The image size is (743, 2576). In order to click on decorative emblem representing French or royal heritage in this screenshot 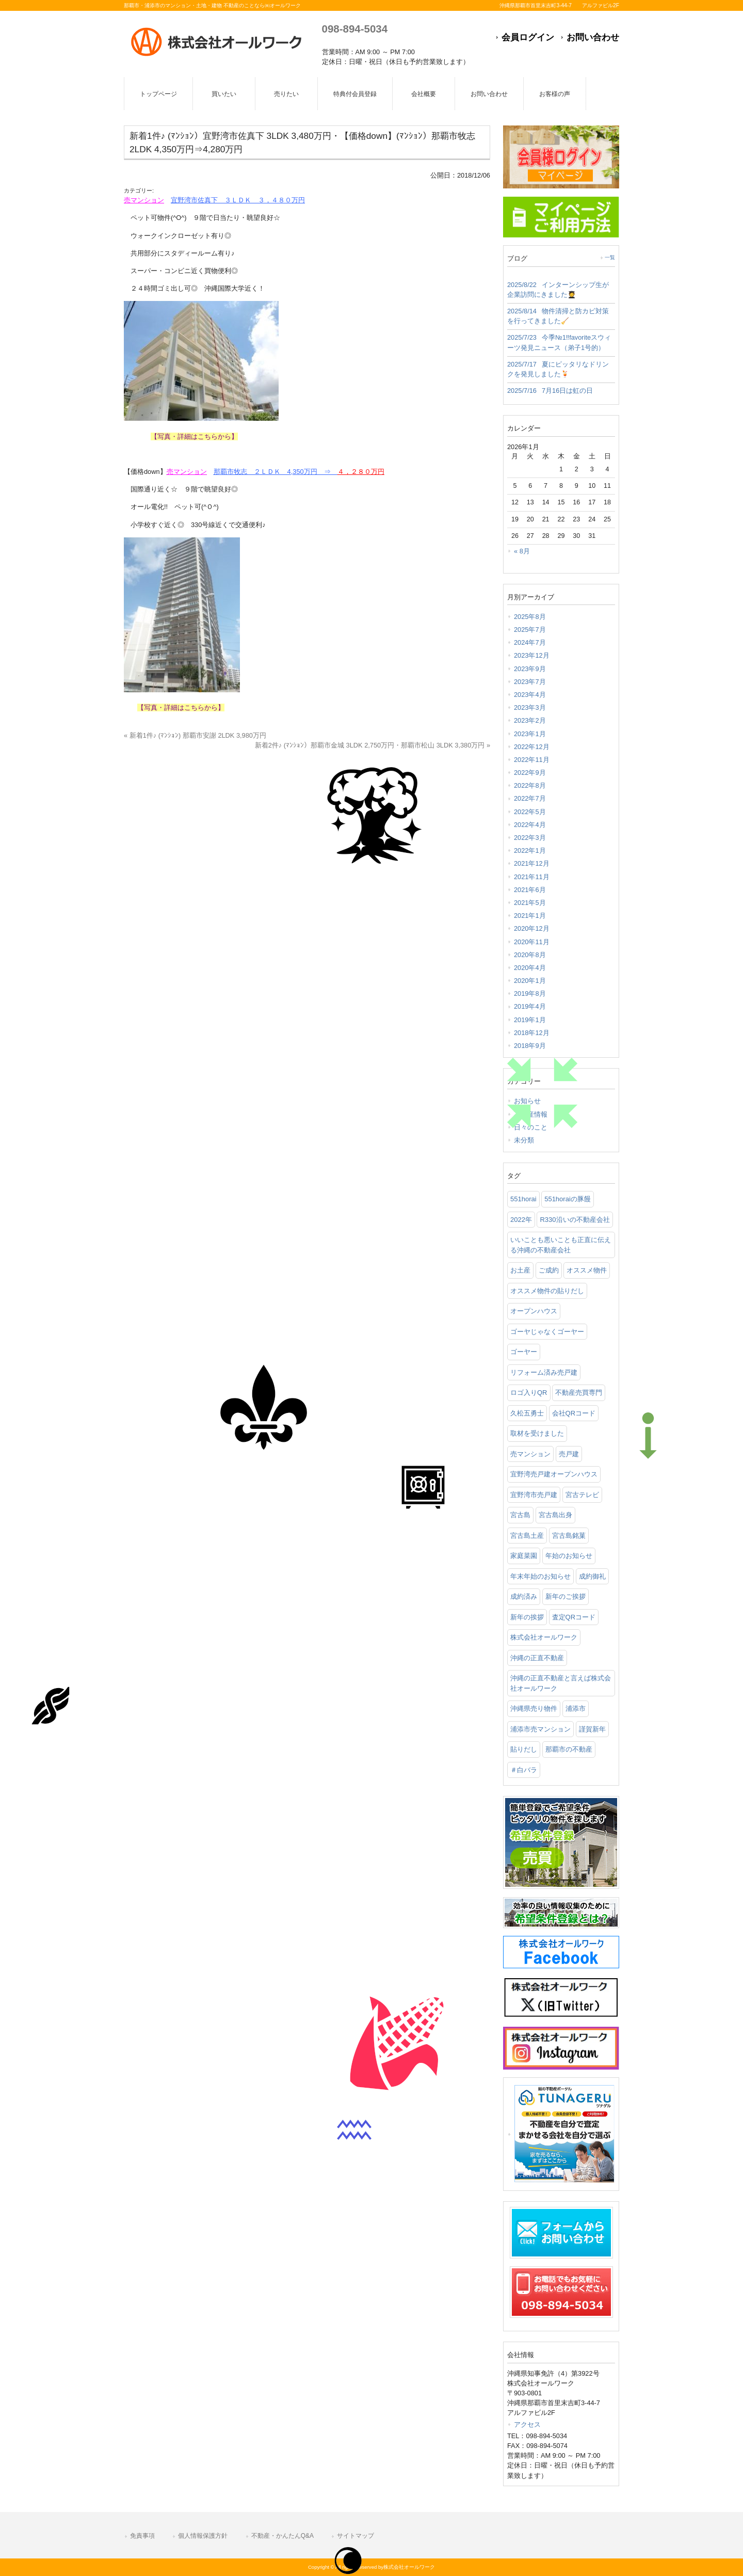, I will do `click(264, 1407)`.